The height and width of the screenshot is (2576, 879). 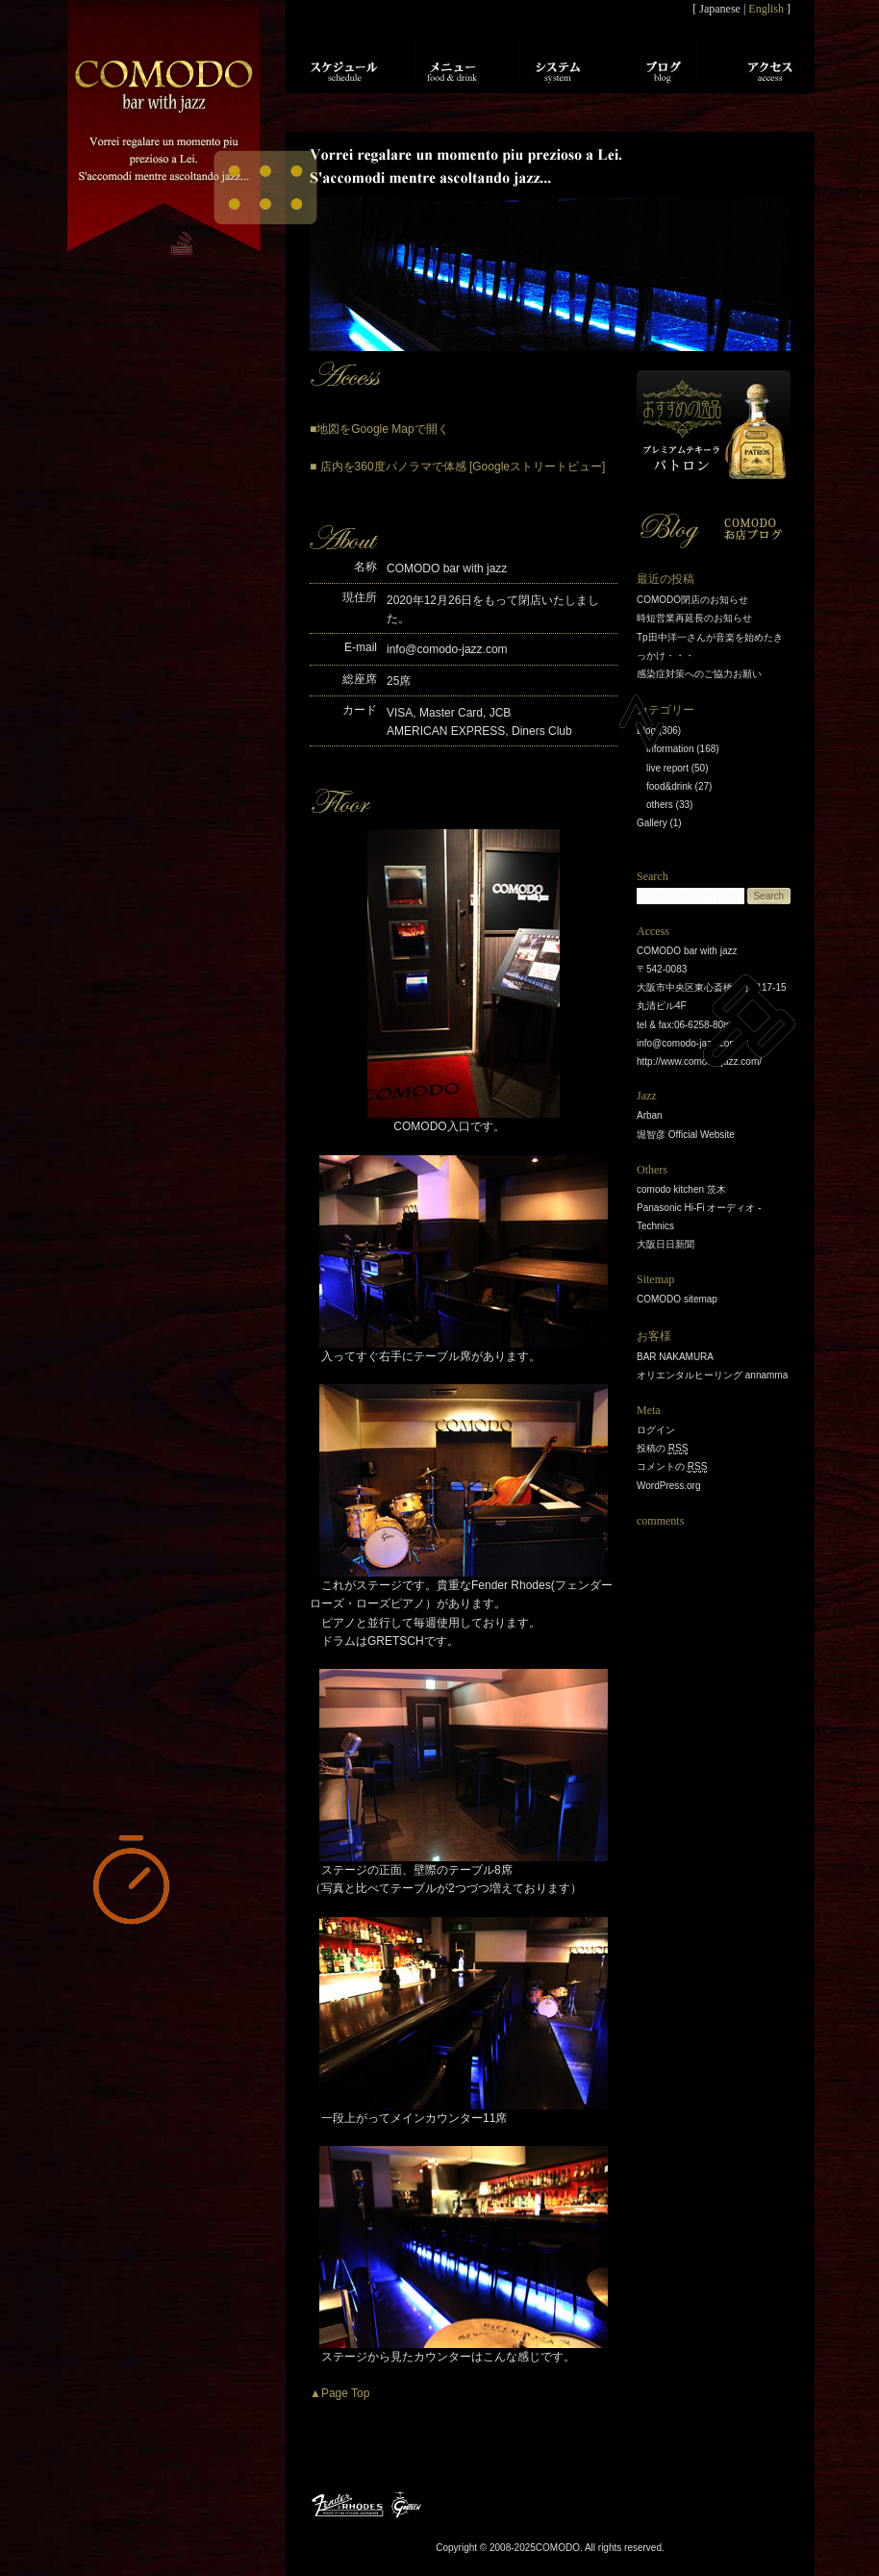 What do you see at coordinates (131, 1882) in the screenshot?
I see `start or set a timer` at bounding box center [131, 1882].